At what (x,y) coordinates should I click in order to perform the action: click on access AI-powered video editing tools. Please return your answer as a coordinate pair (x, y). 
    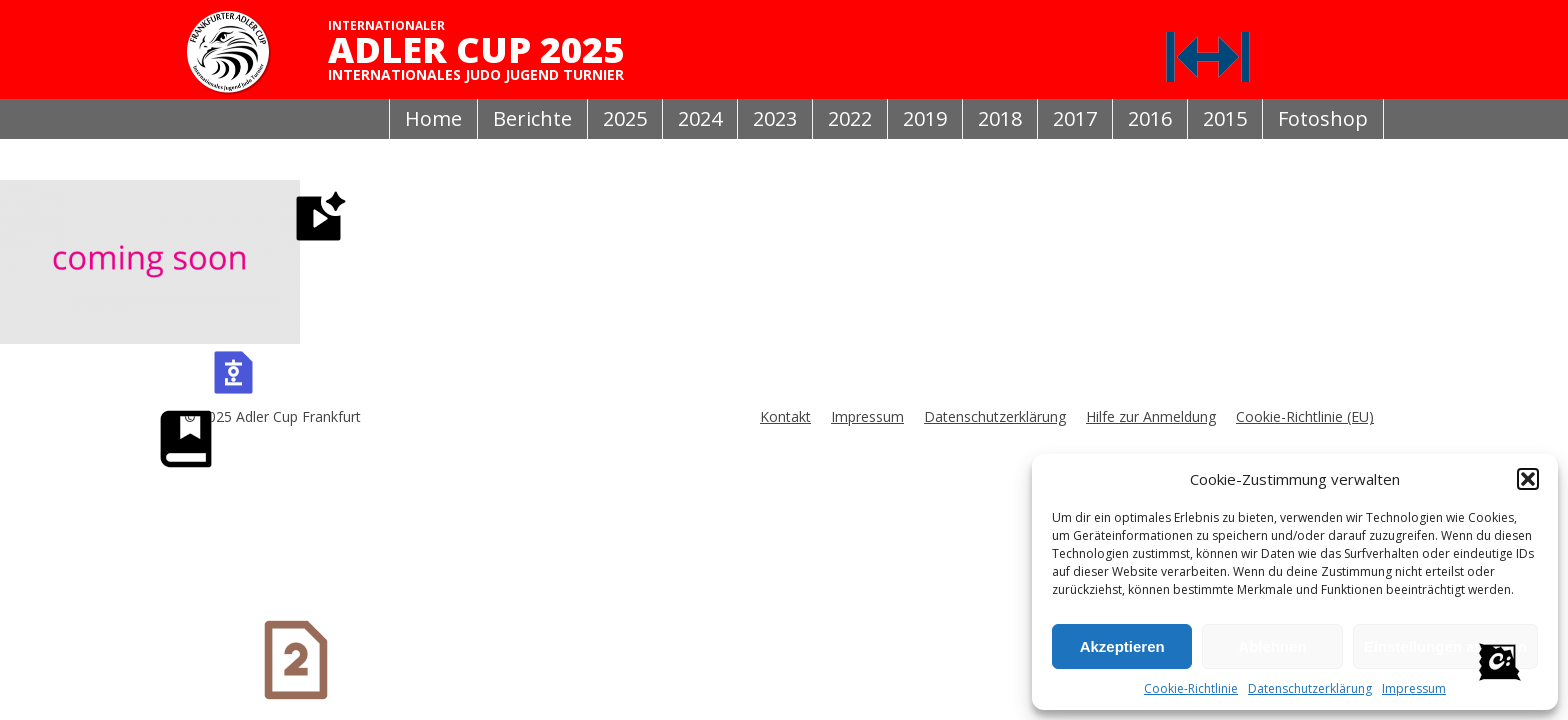
    Looking at the image, I should click on (318, 218).